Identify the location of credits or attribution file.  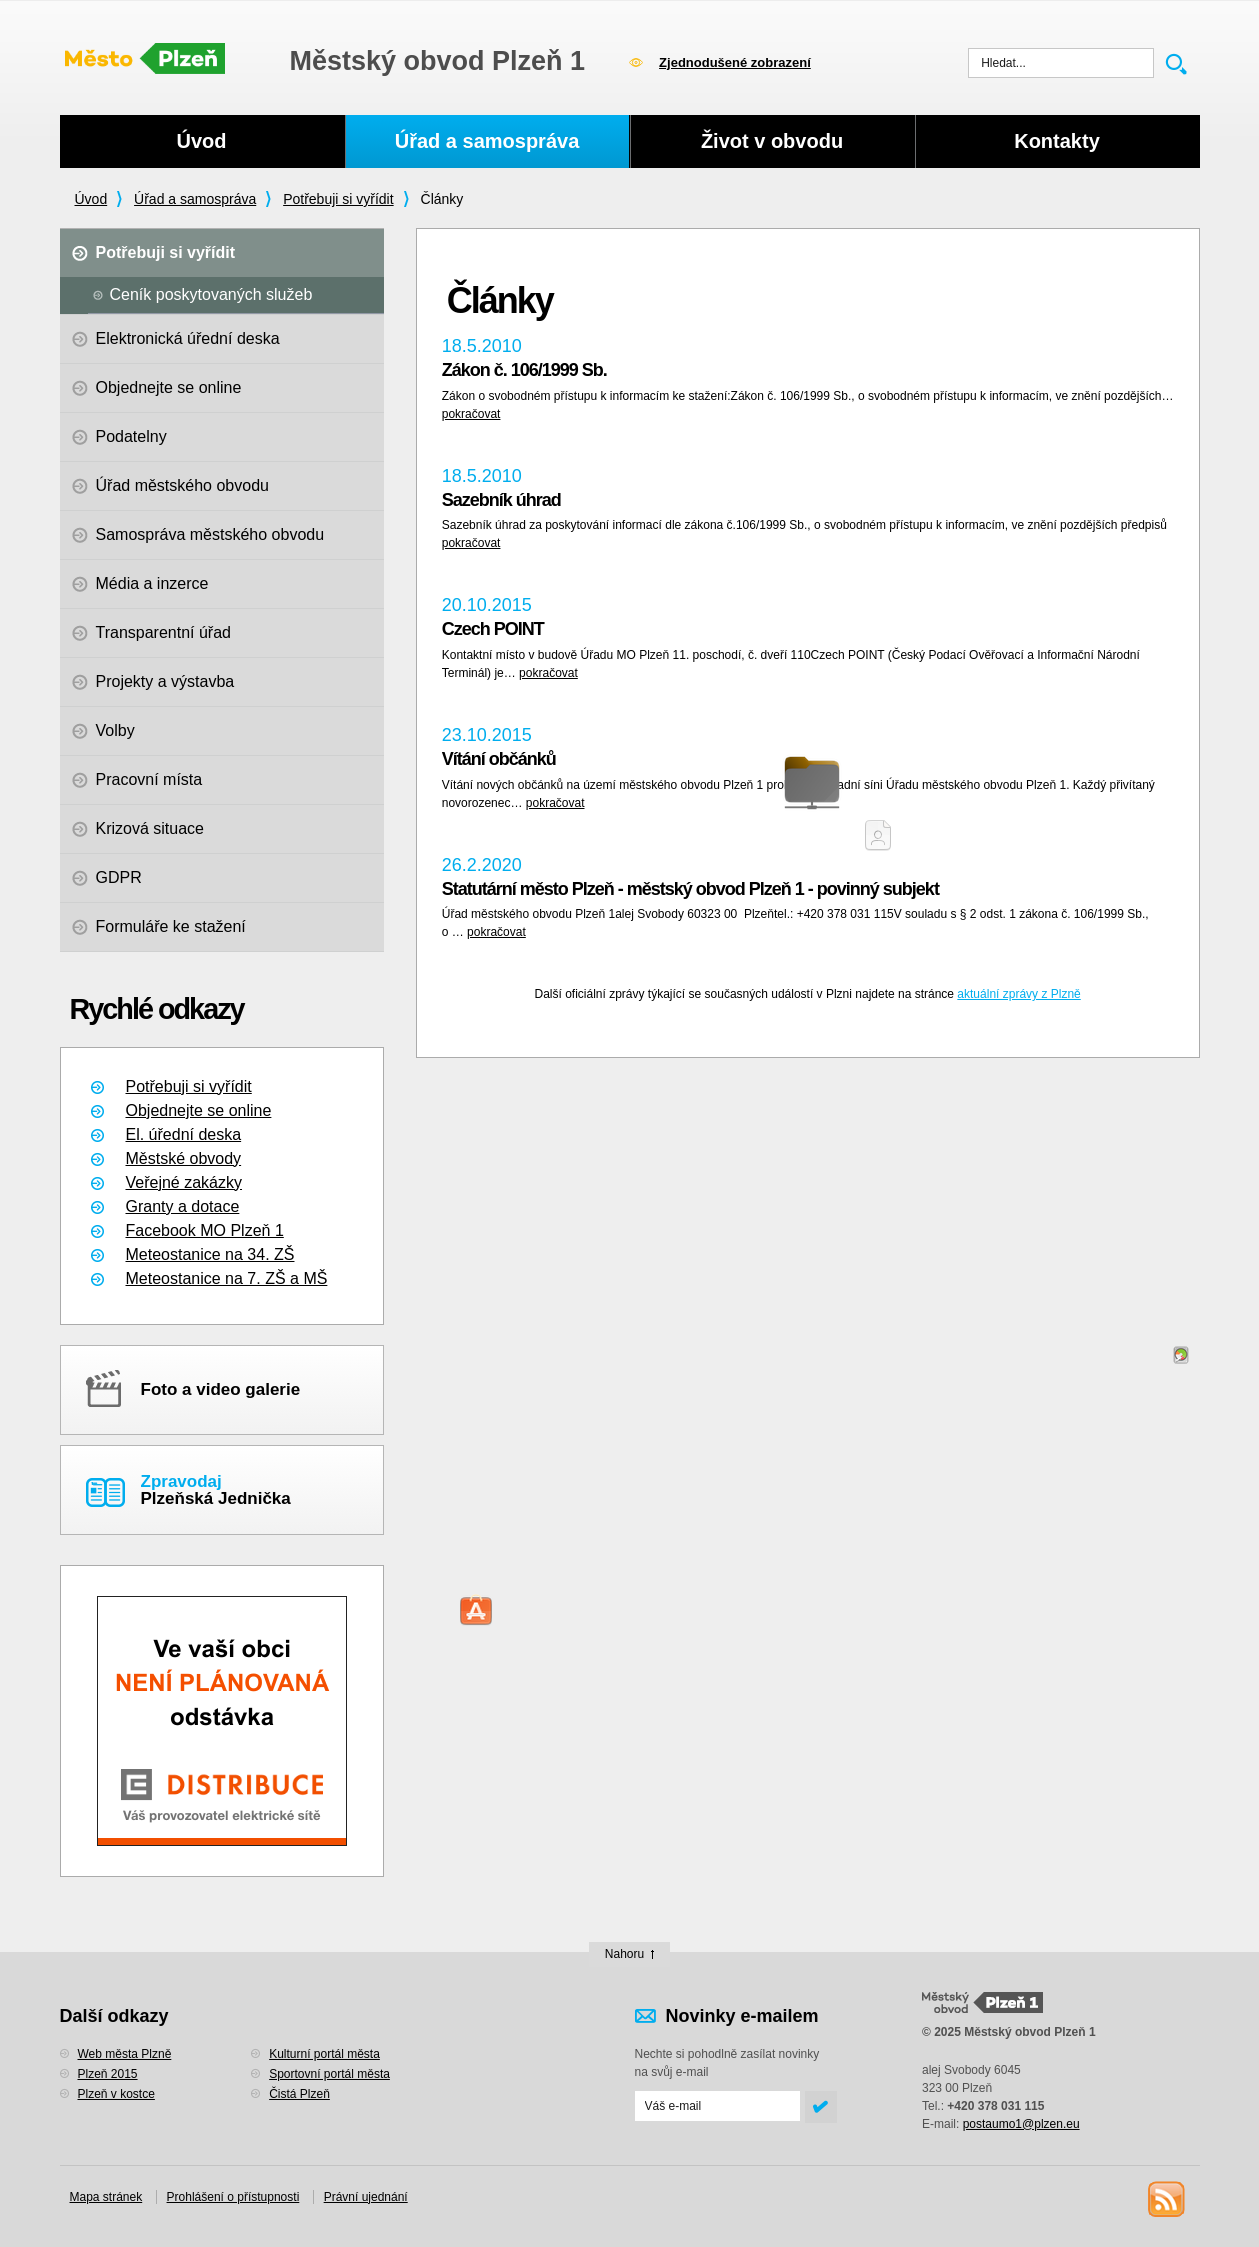
(878, 835).